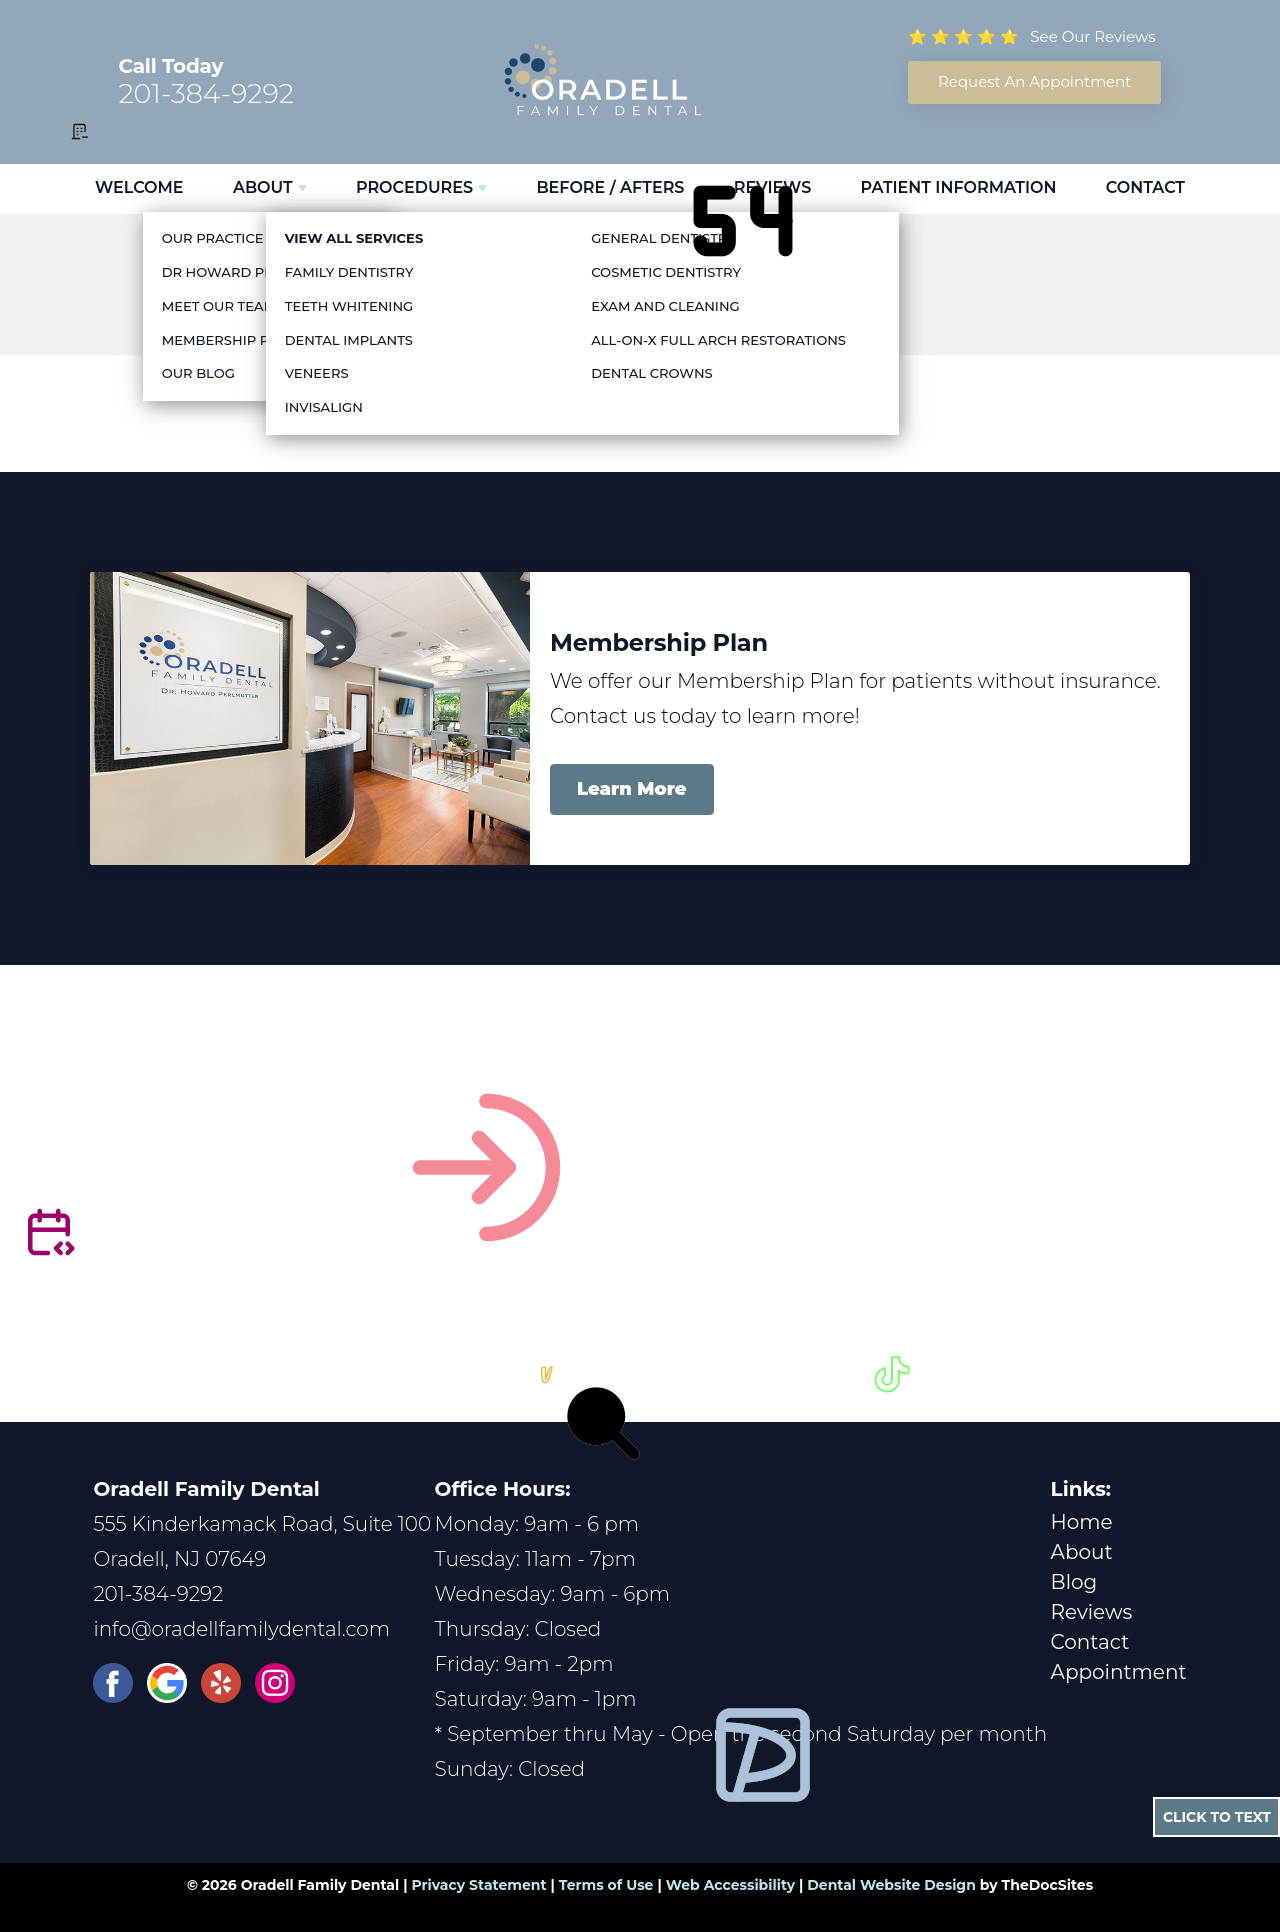  I want to click on remove a building from your list, so click(79, 131).